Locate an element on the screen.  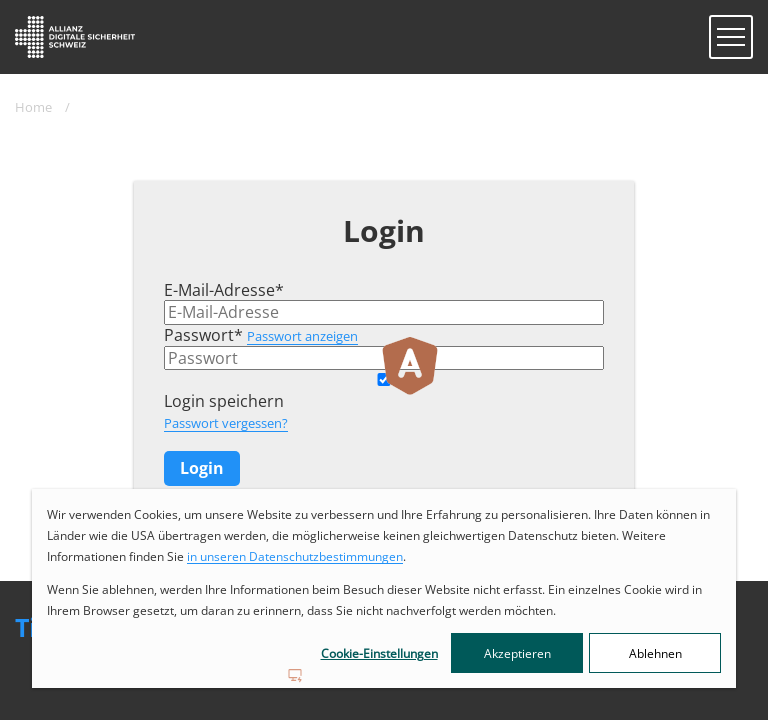
angular framework logo is located at coordinates (410, 366).